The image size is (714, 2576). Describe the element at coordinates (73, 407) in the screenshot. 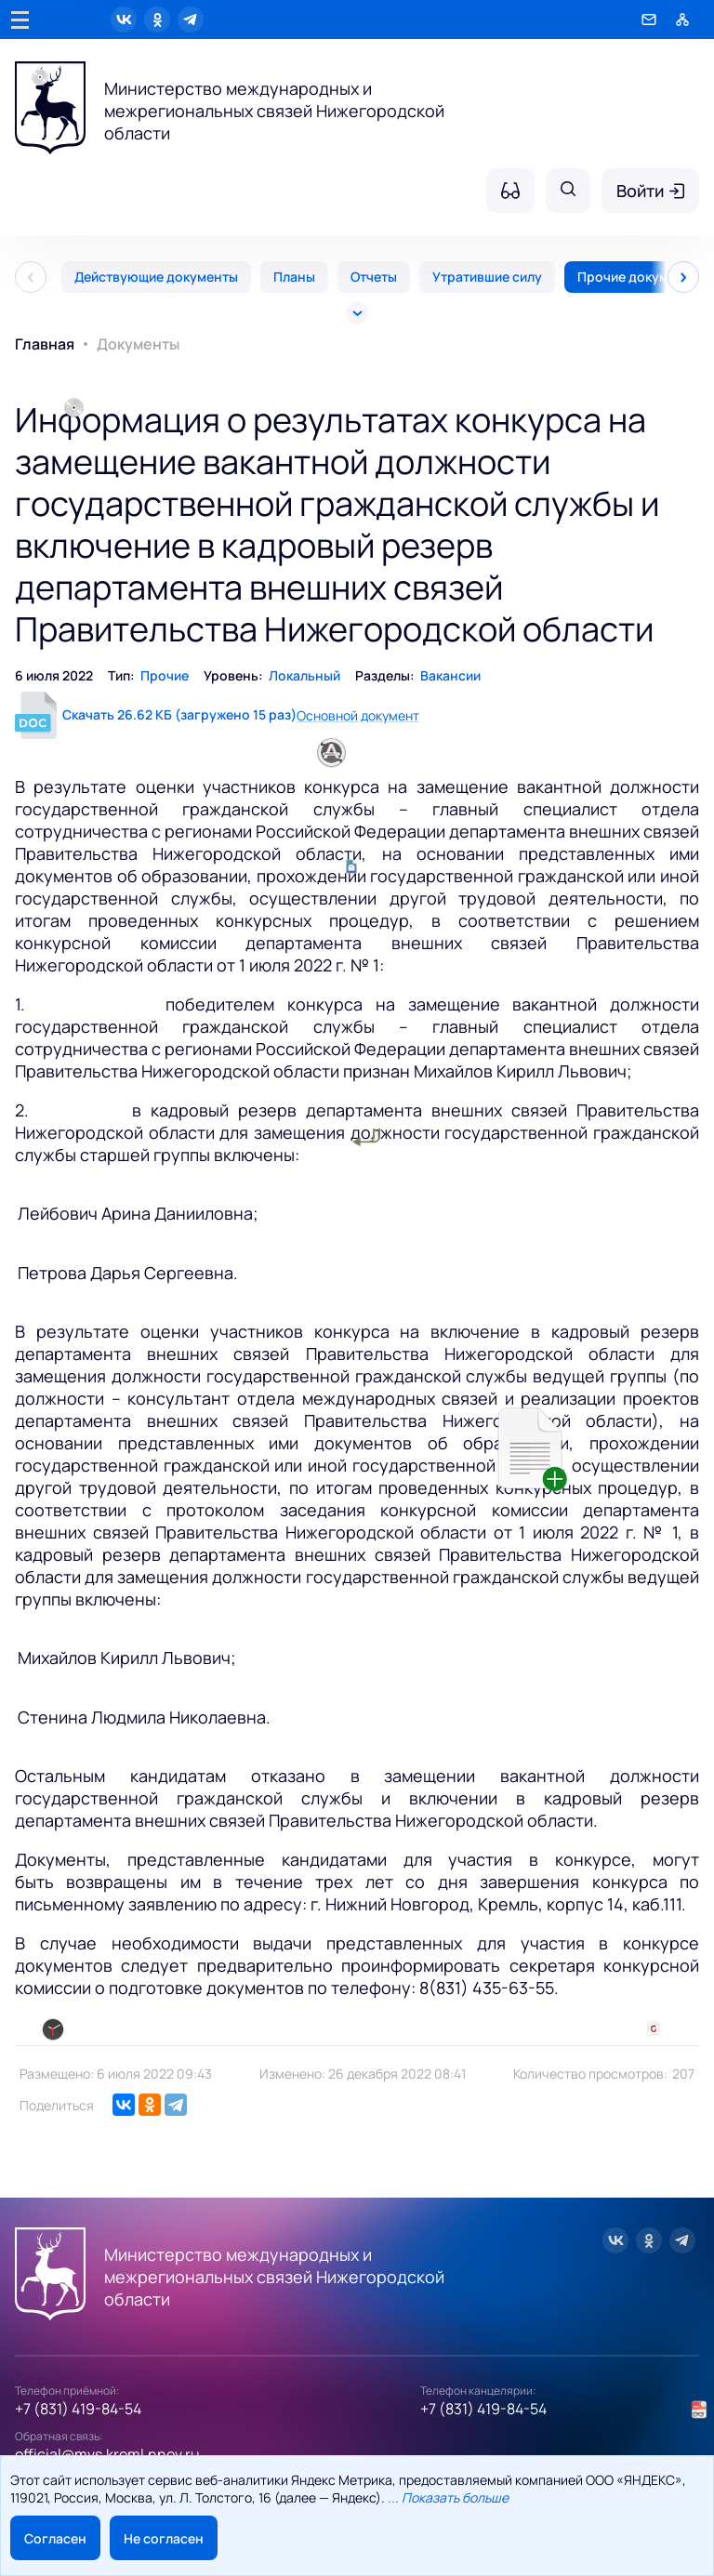

I see `indicates a rewritable CD-RW disc` at that location.